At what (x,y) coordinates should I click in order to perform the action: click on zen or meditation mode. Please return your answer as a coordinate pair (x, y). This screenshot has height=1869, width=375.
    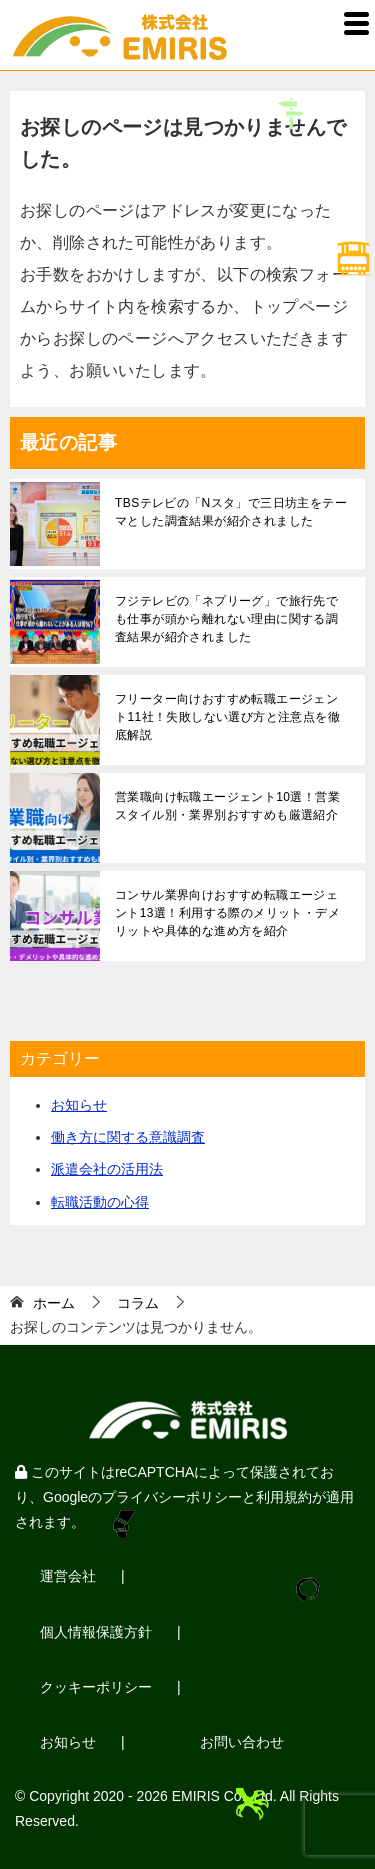
    Looking at the image, I should click on (308, 1589).